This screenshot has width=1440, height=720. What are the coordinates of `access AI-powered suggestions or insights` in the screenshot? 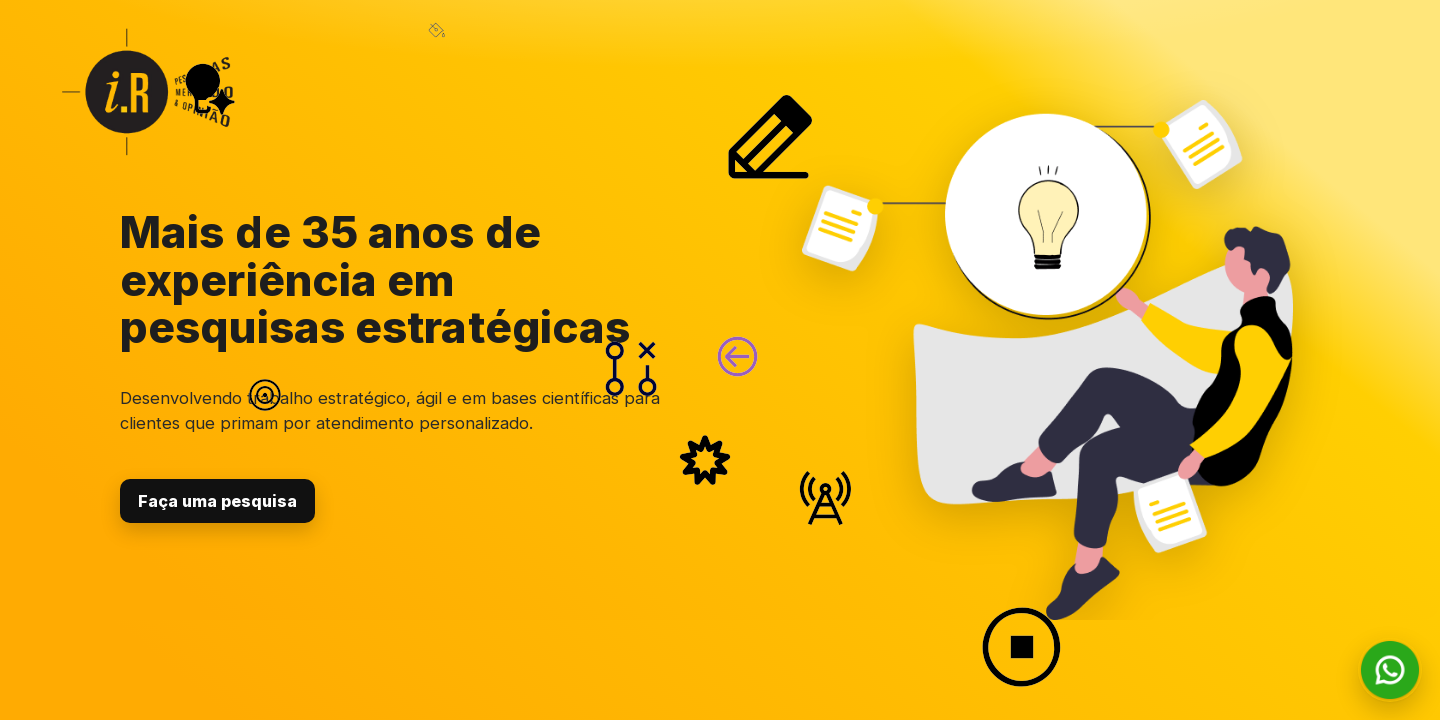 It's located at (208, 90).